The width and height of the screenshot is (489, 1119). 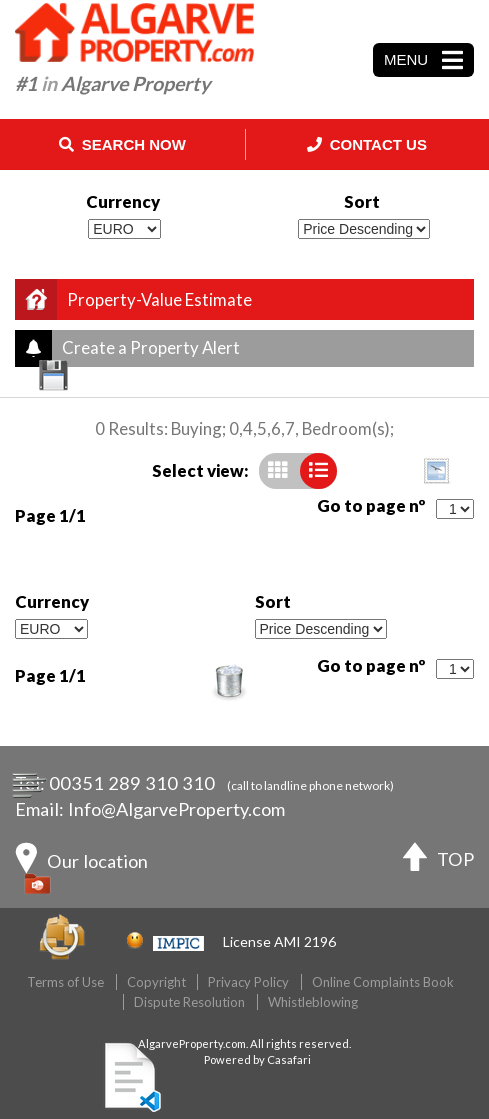 What do you see at coordinates (229, 680) in the screenshot?
I see `view items in your trash folder` at bounding box center [229, 680].